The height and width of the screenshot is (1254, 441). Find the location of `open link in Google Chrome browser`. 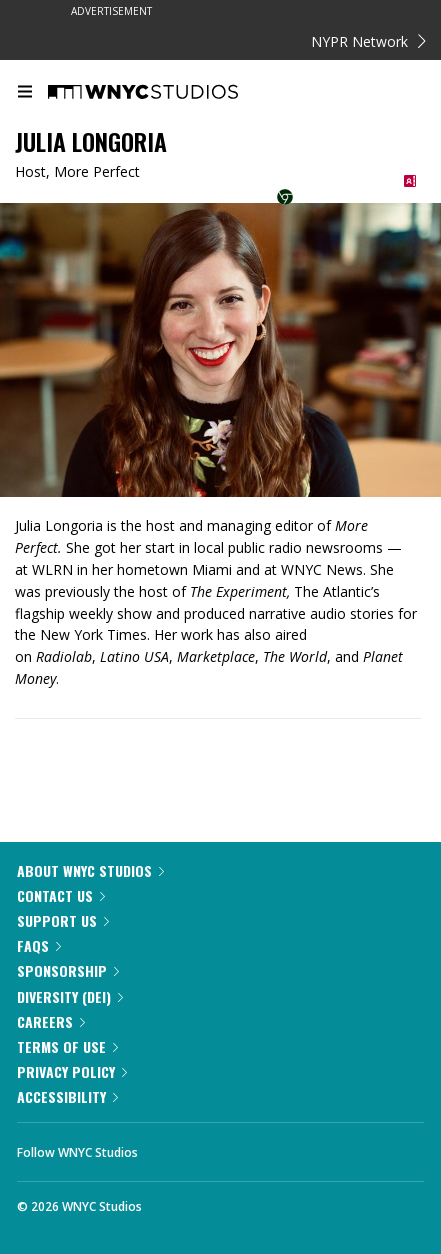

open link in Google Chrome browser is located at coordinates (285, 197).